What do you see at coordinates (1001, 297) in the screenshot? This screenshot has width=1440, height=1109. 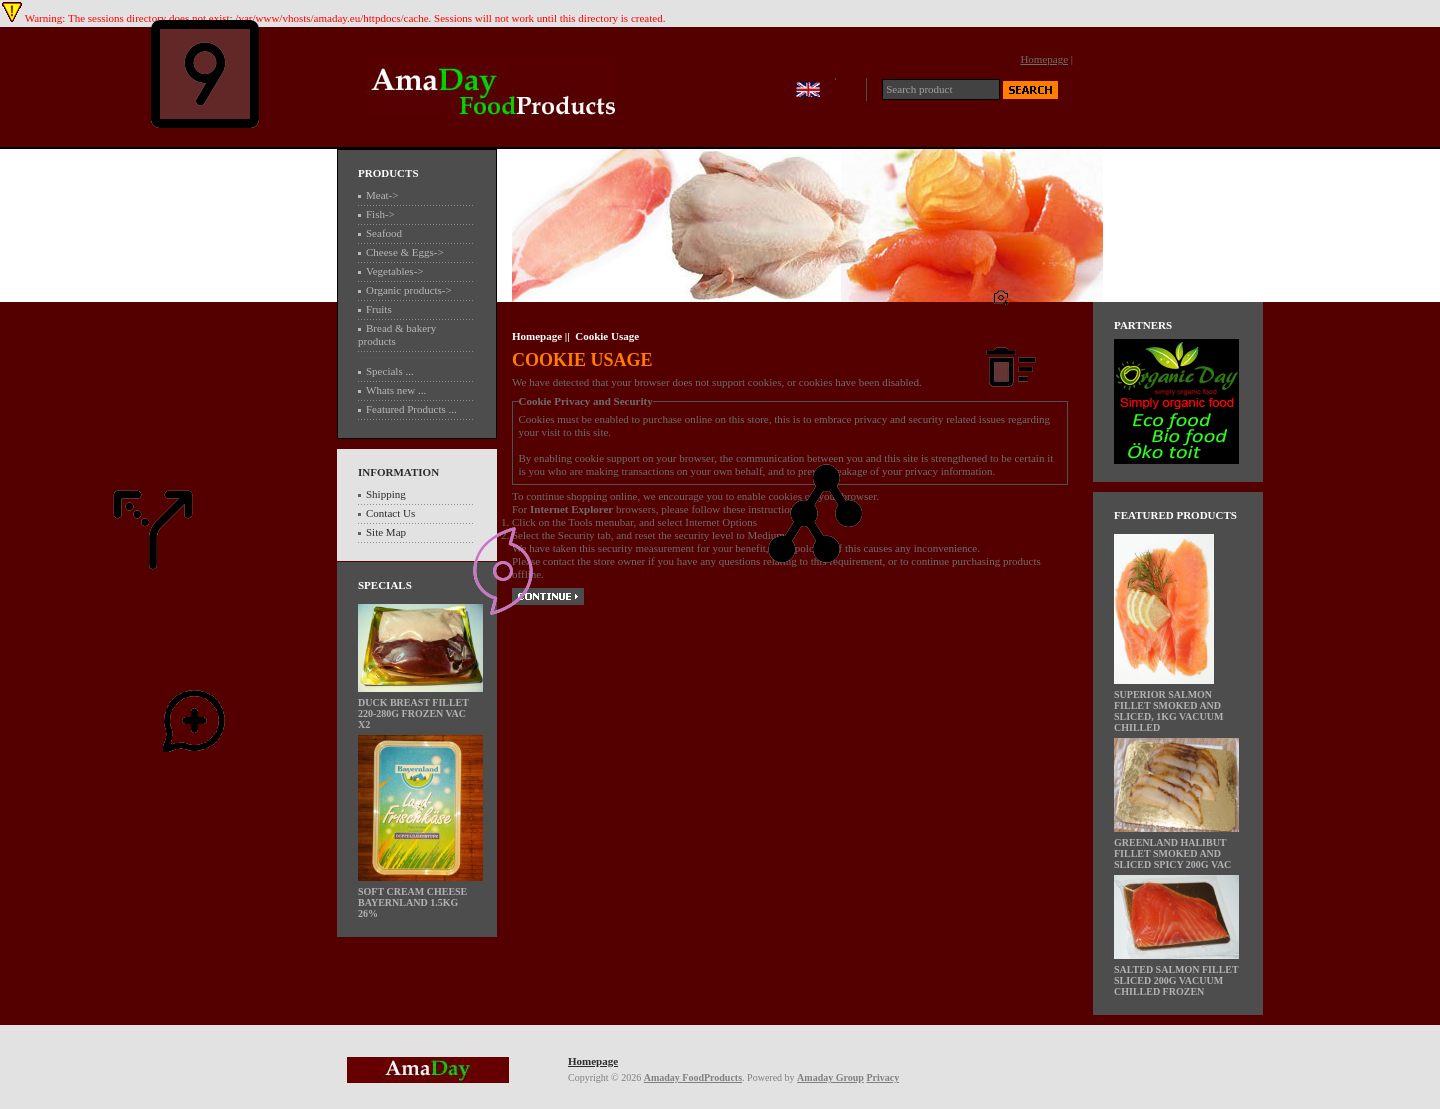 I see `camera flash enabled` at bounding box center [1001, 297].